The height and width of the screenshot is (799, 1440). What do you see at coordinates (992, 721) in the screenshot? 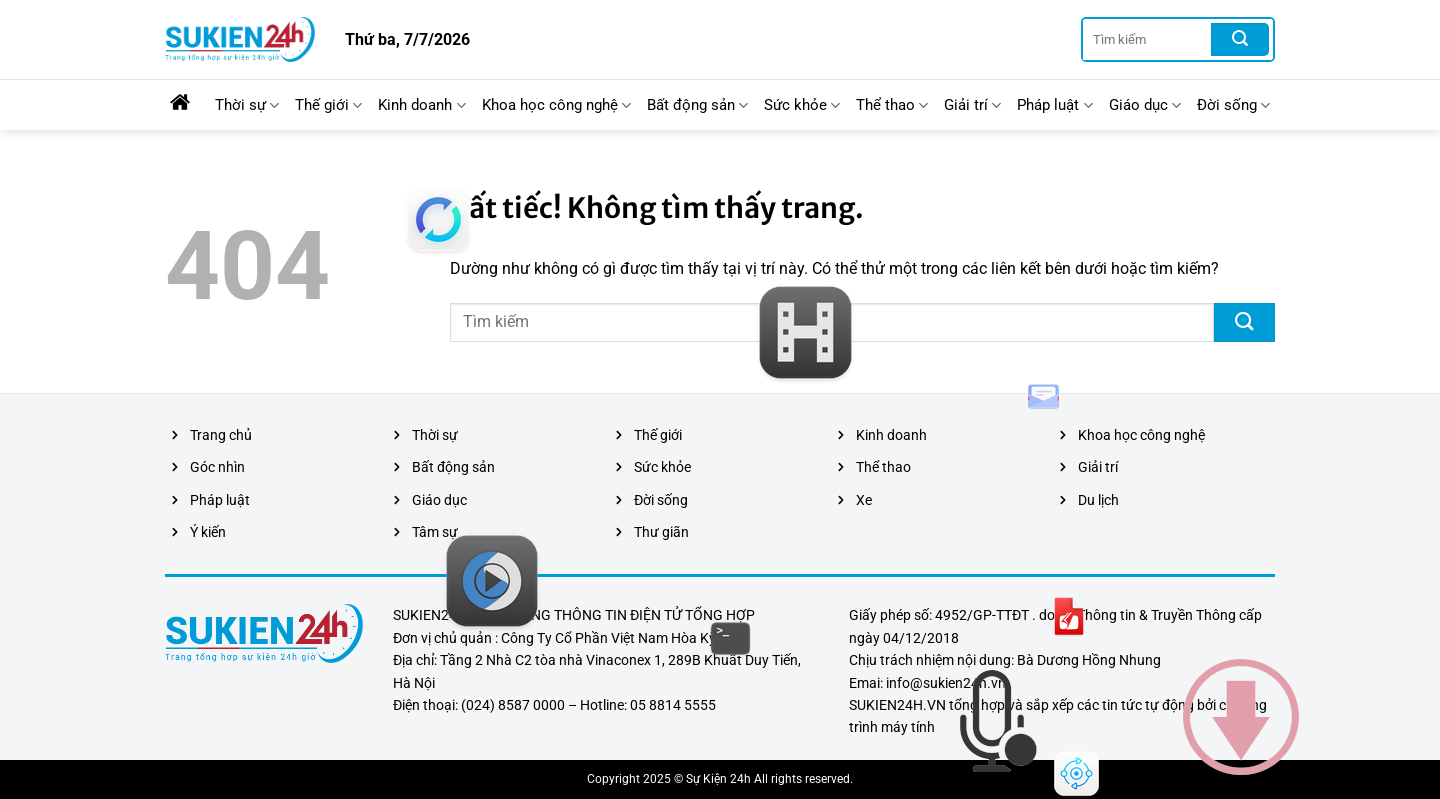
I see `open sound recorder app` at bounding box center [992, 721].